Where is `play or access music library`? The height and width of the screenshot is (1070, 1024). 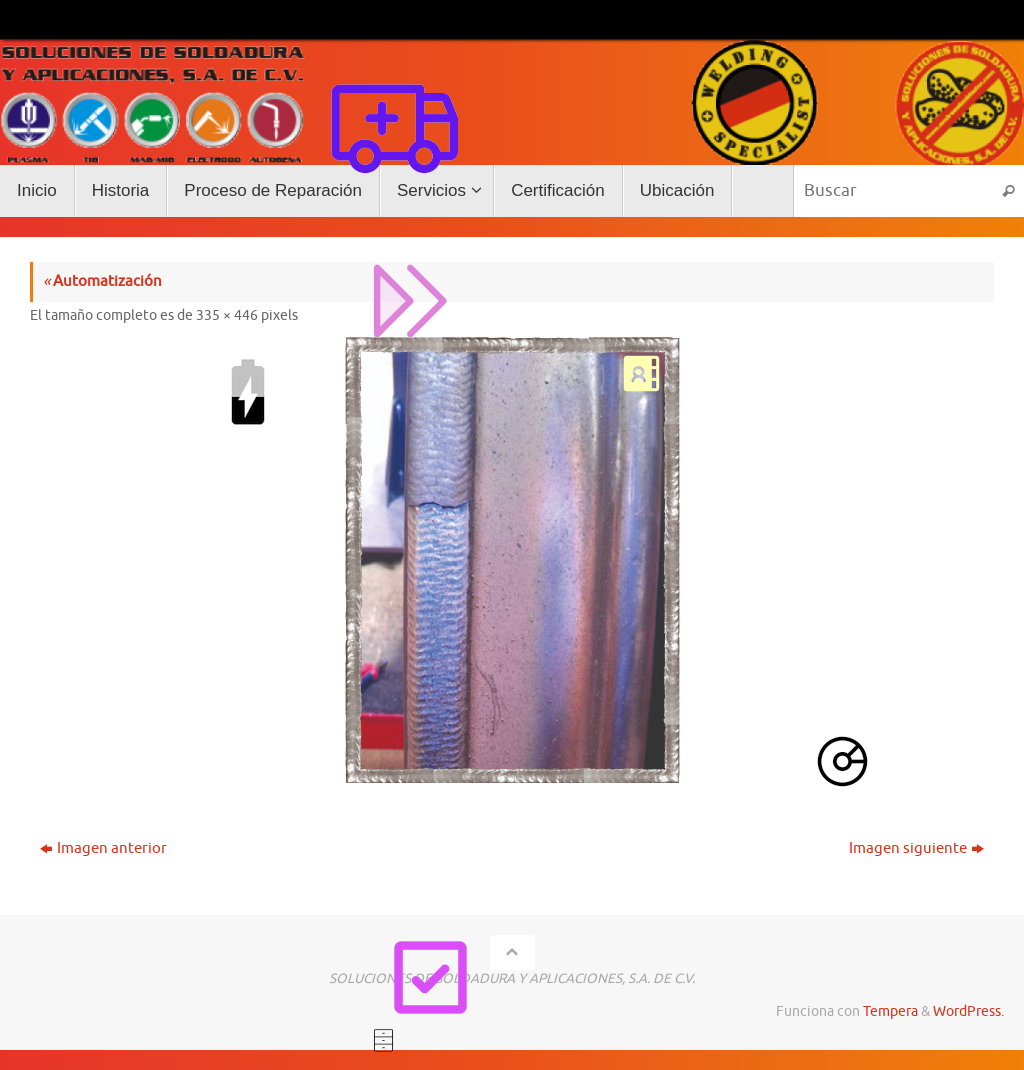
play or access music library is located at coordinates (842, 761).